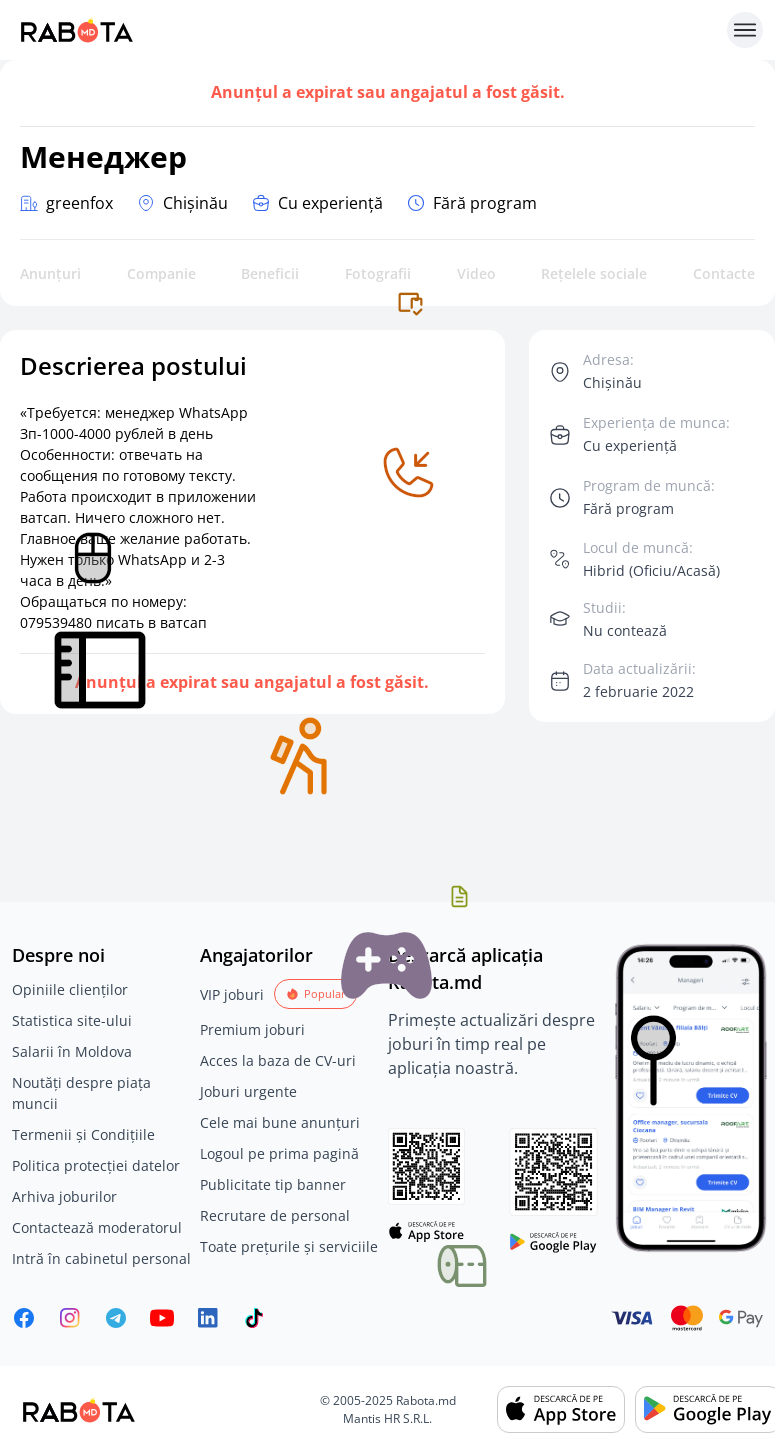 This screenshot has width=775, height=1453. Describe the element at coordinates (100, 670) in the screenshot. I see `toggle the sidebar panel` at that location.